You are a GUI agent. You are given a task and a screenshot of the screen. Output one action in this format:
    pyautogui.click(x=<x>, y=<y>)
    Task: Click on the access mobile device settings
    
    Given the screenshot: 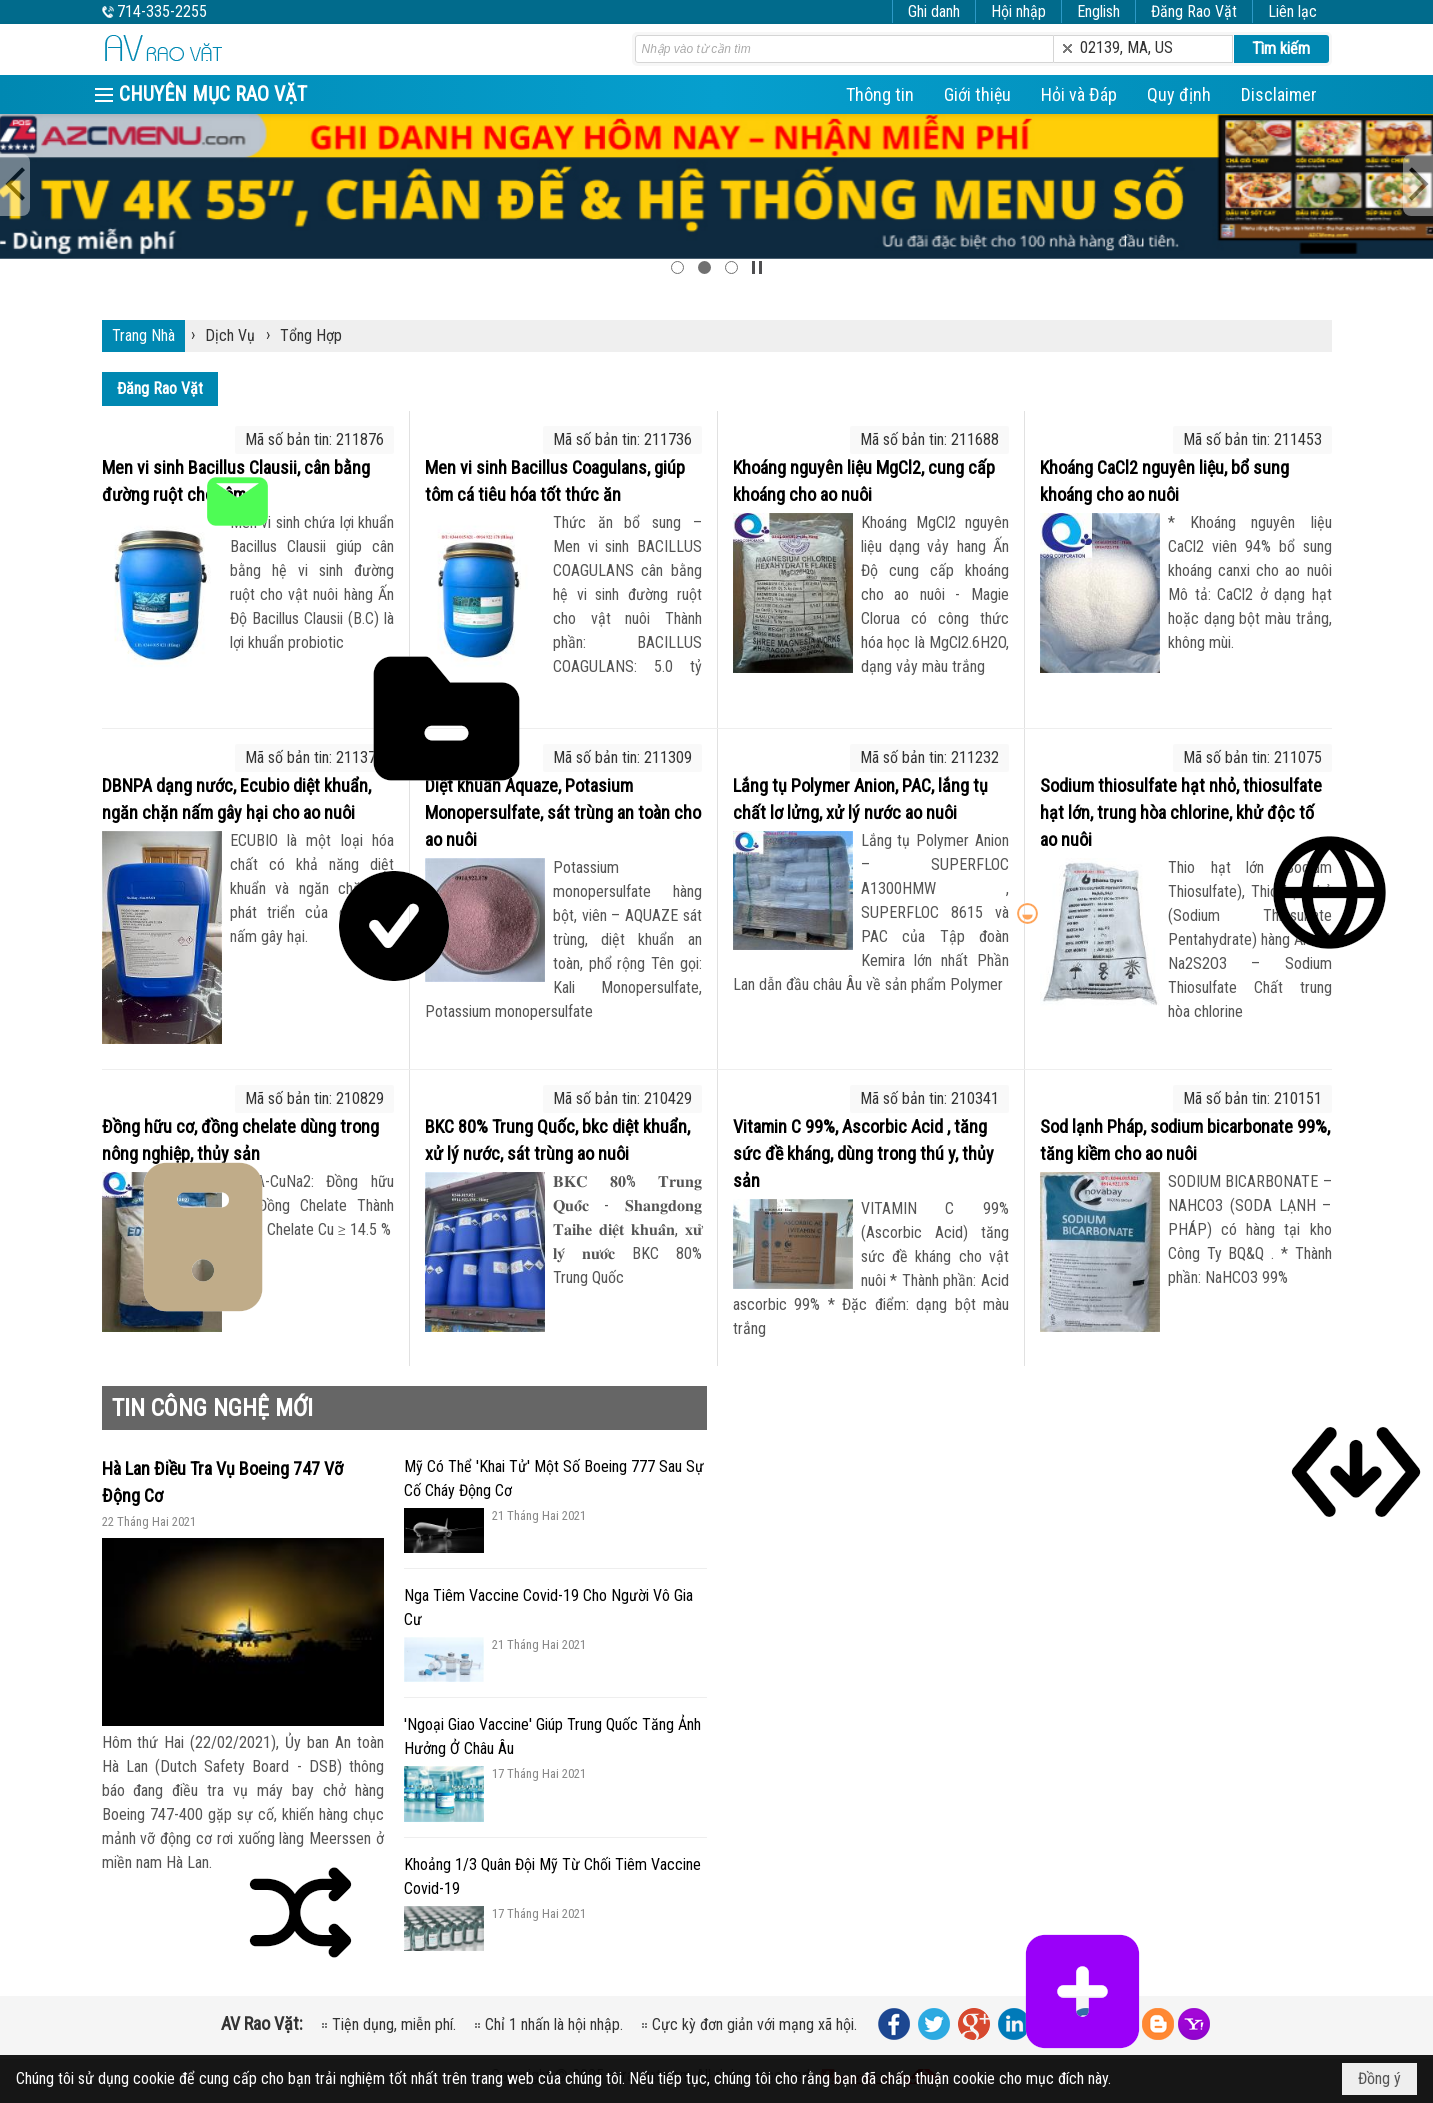 What is the action you would take?
    pyautogui.click(x=203, y=1237)
    